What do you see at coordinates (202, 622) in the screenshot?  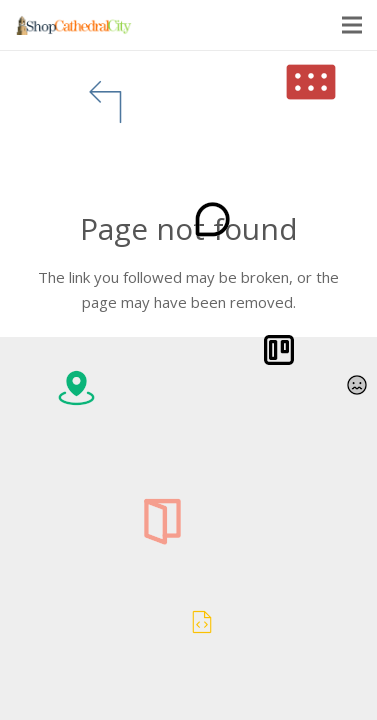 I see `view source code file` at bounding box center [202, 622].